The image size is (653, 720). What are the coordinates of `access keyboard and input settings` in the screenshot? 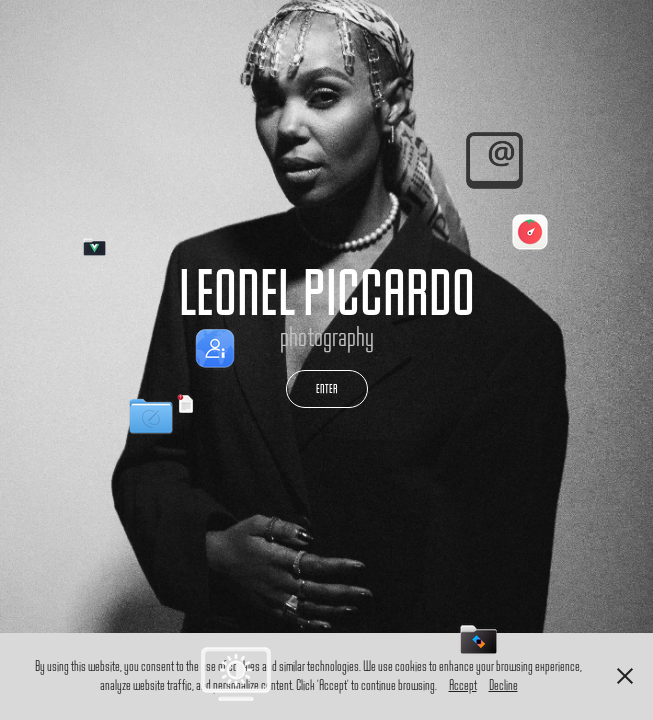 It's located at (494, 160).